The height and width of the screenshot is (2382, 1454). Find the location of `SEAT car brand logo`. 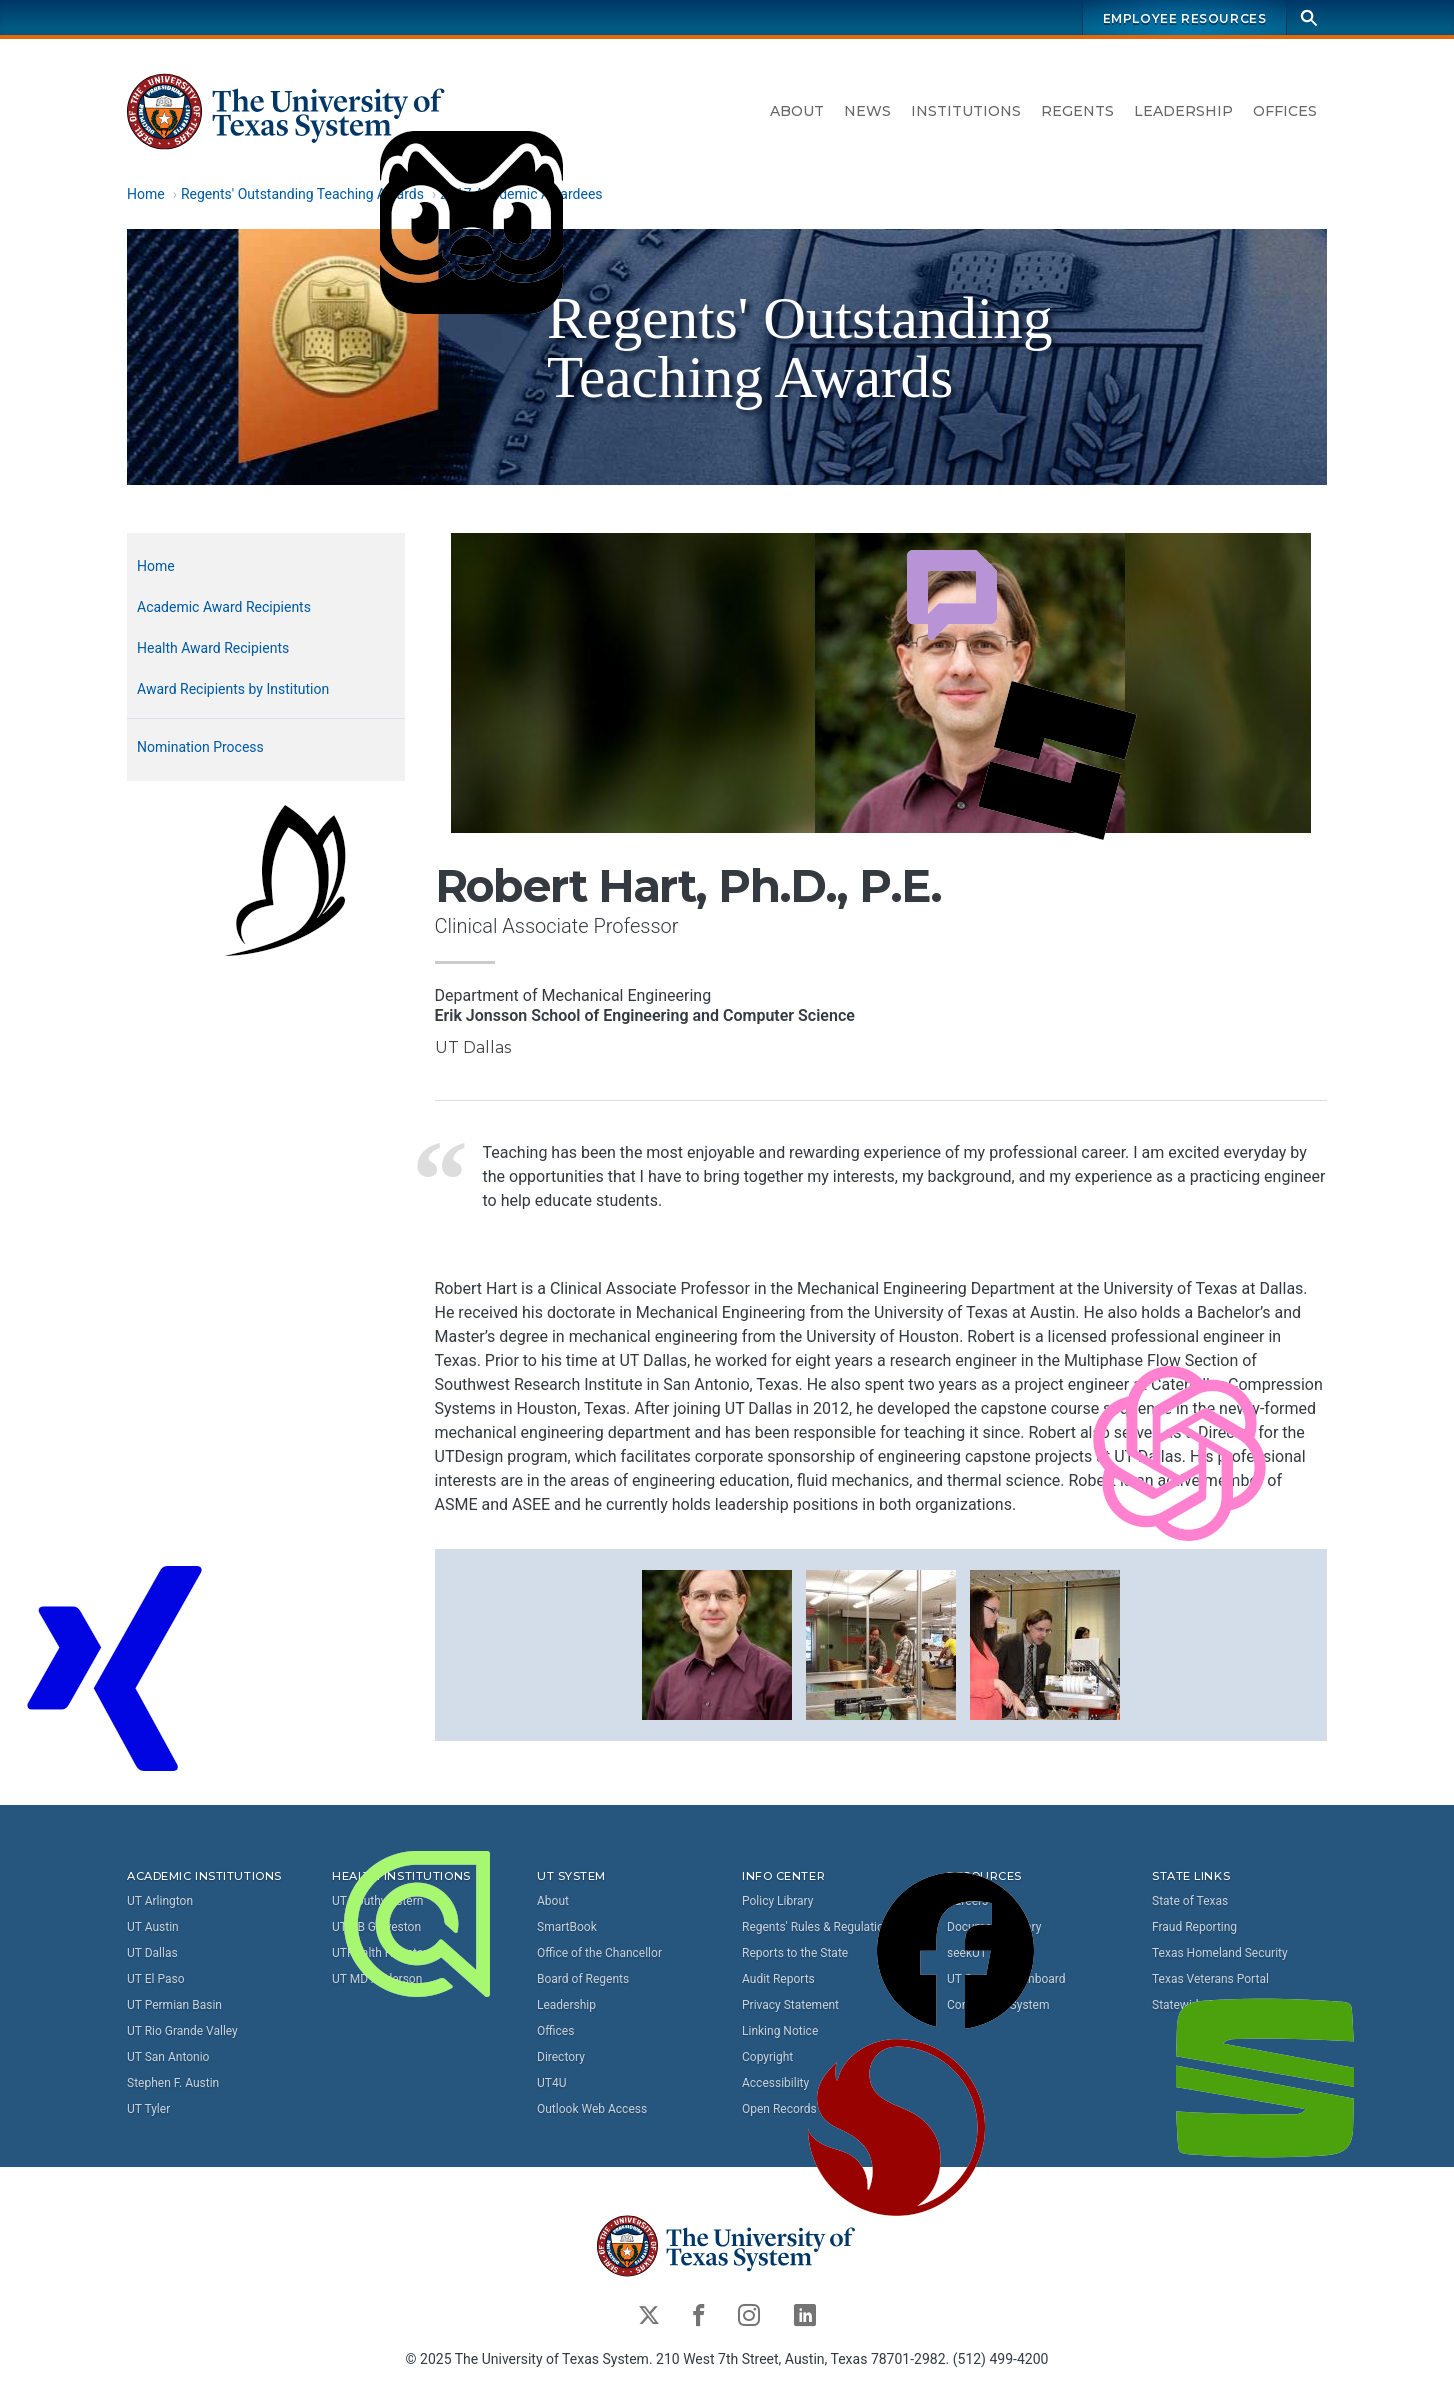

SEAT car brand logo is located at coordinates (1265, 2078).